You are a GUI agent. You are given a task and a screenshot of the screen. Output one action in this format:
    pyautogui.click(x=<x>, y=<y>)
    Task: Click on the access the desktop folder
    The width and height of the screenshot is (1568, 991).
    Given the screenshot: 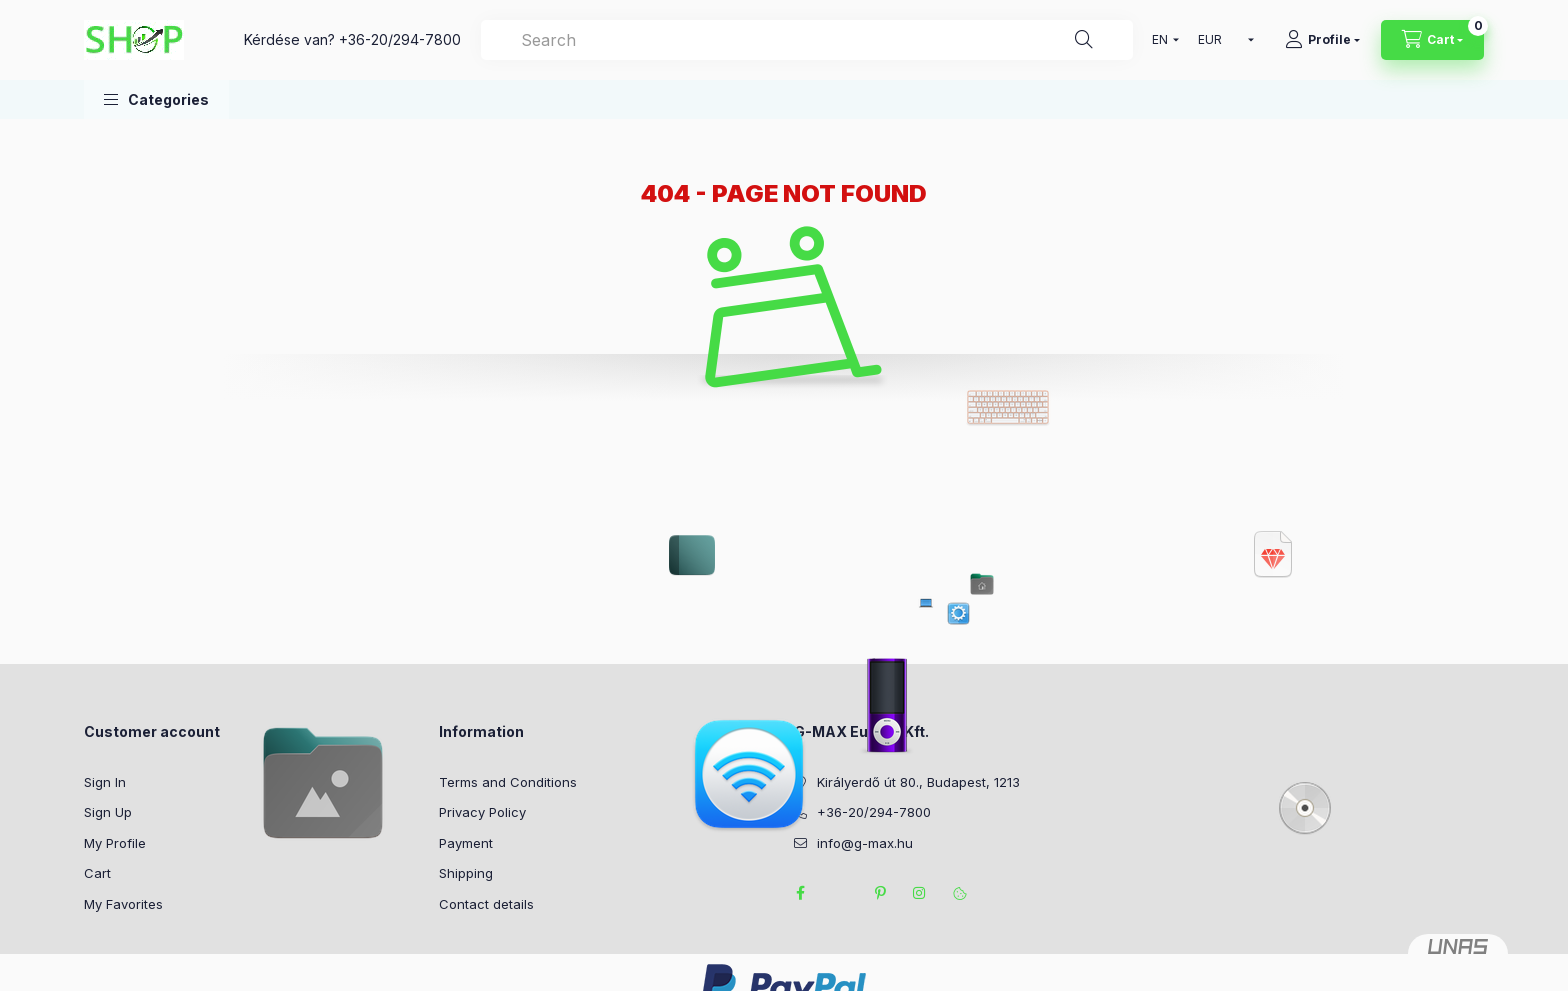 What is the action you would take?
    pyautogui.click(x=692, y=554)
    